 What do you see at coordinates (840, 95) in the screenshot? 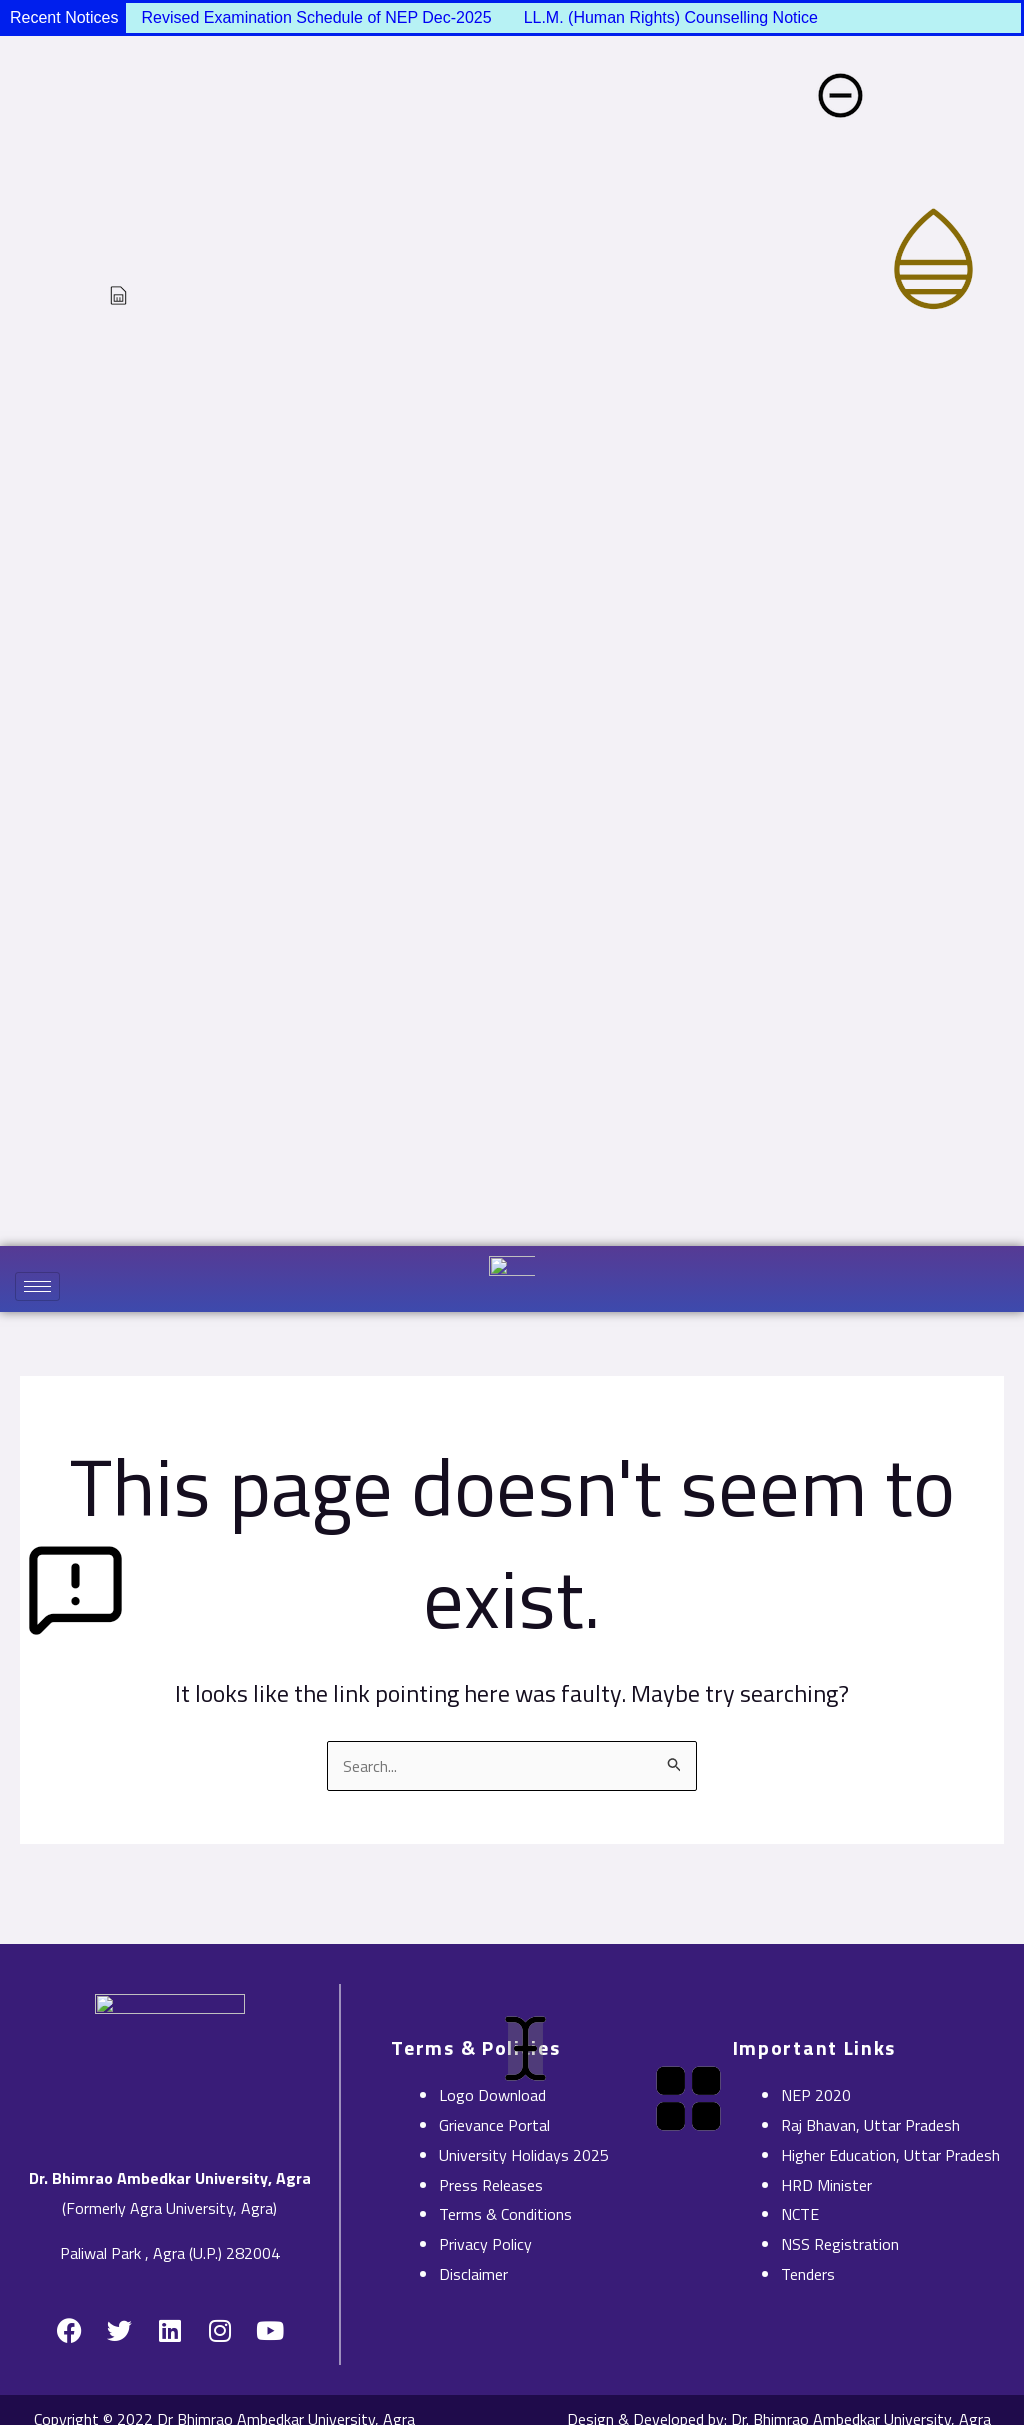
I see `remove an item from a list` at bounding box center [840, 95].